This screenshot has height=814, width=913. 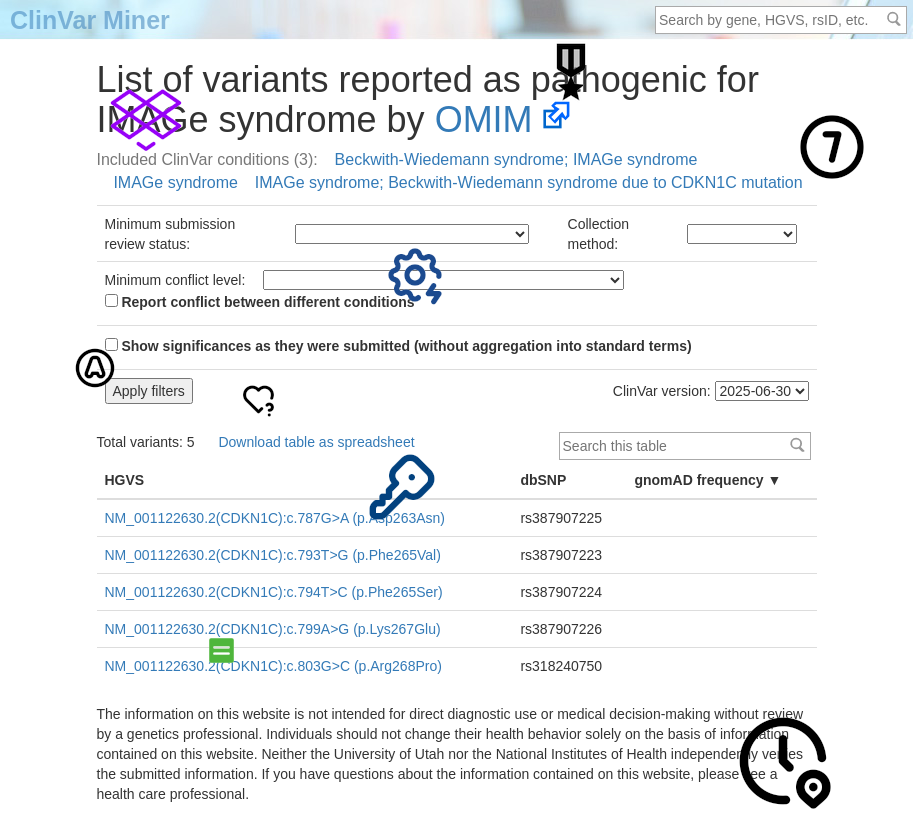 I want to click on access security or authentication settings, so click(x=402, y=487).